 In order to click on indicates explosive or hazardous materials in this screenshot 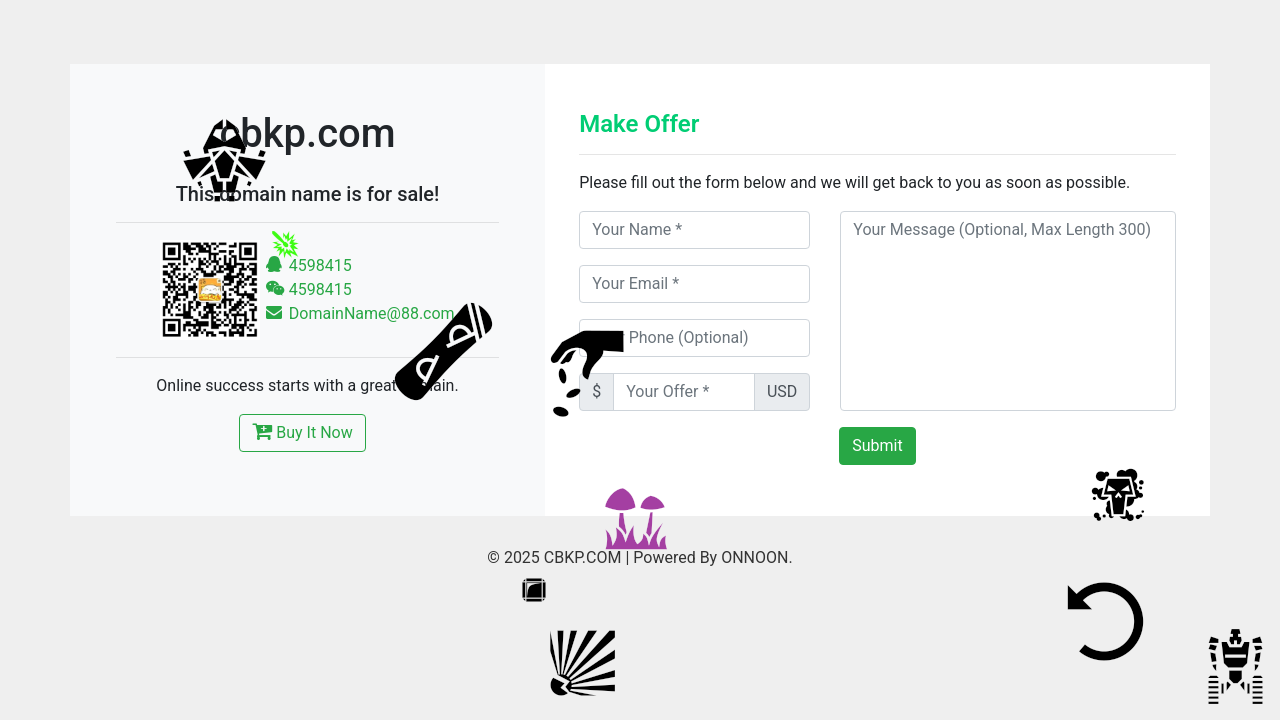, I will do `click(582, 663)`.